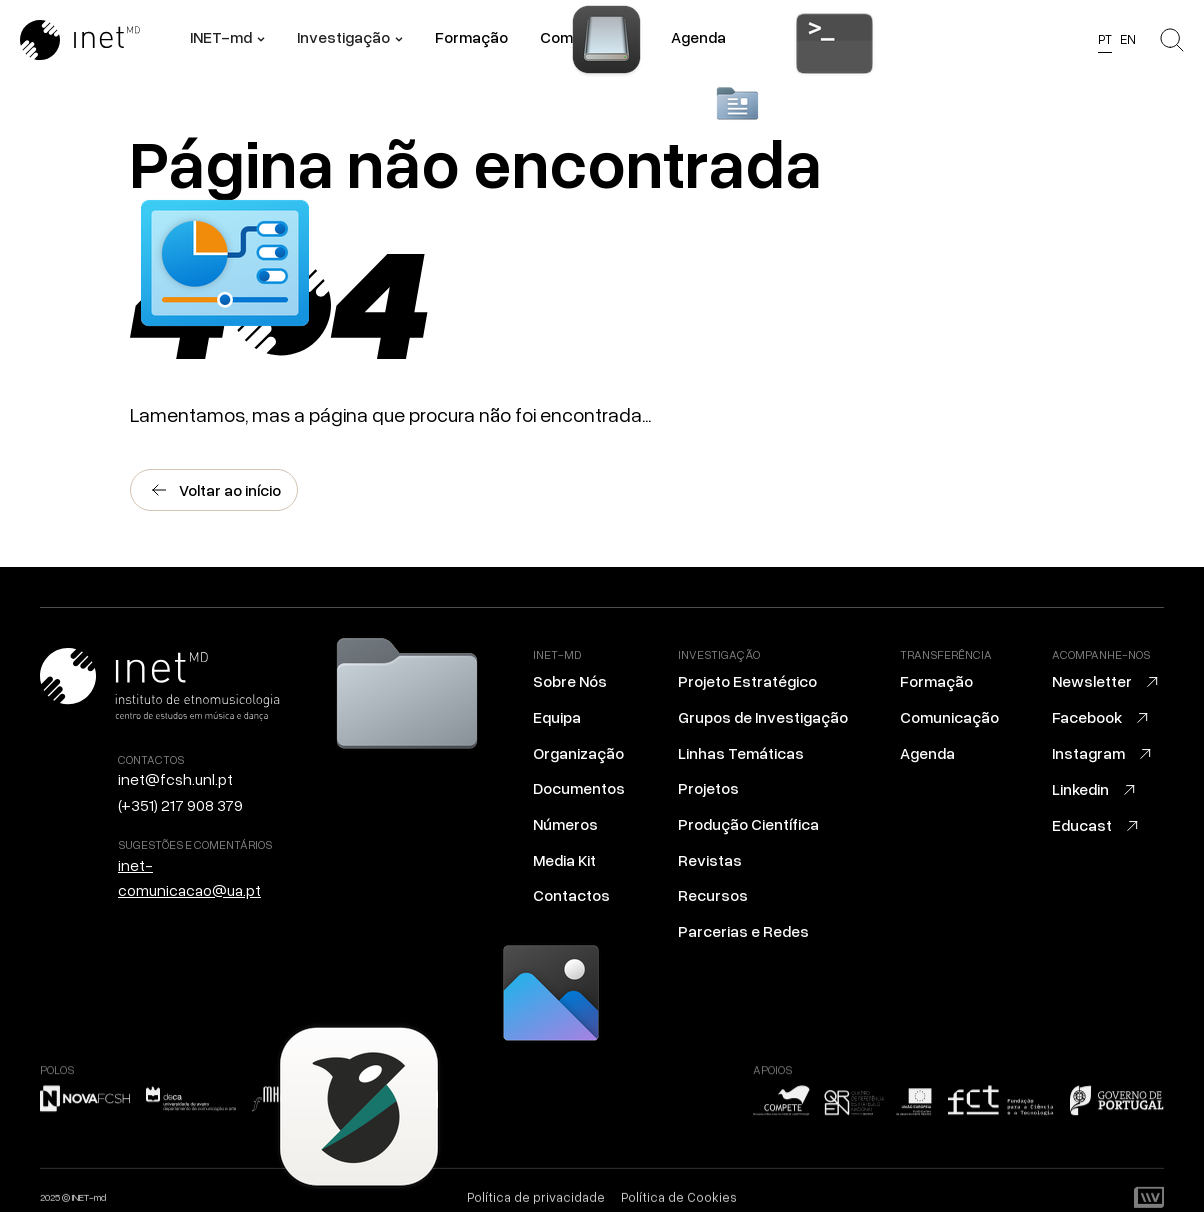 Image resolution: width=1204 pixels, height=1212 pixels. What do you see at coordinates (606, 39) in the screenshot?
I see `access removable media or external drive` at bounding box center [606, 39].